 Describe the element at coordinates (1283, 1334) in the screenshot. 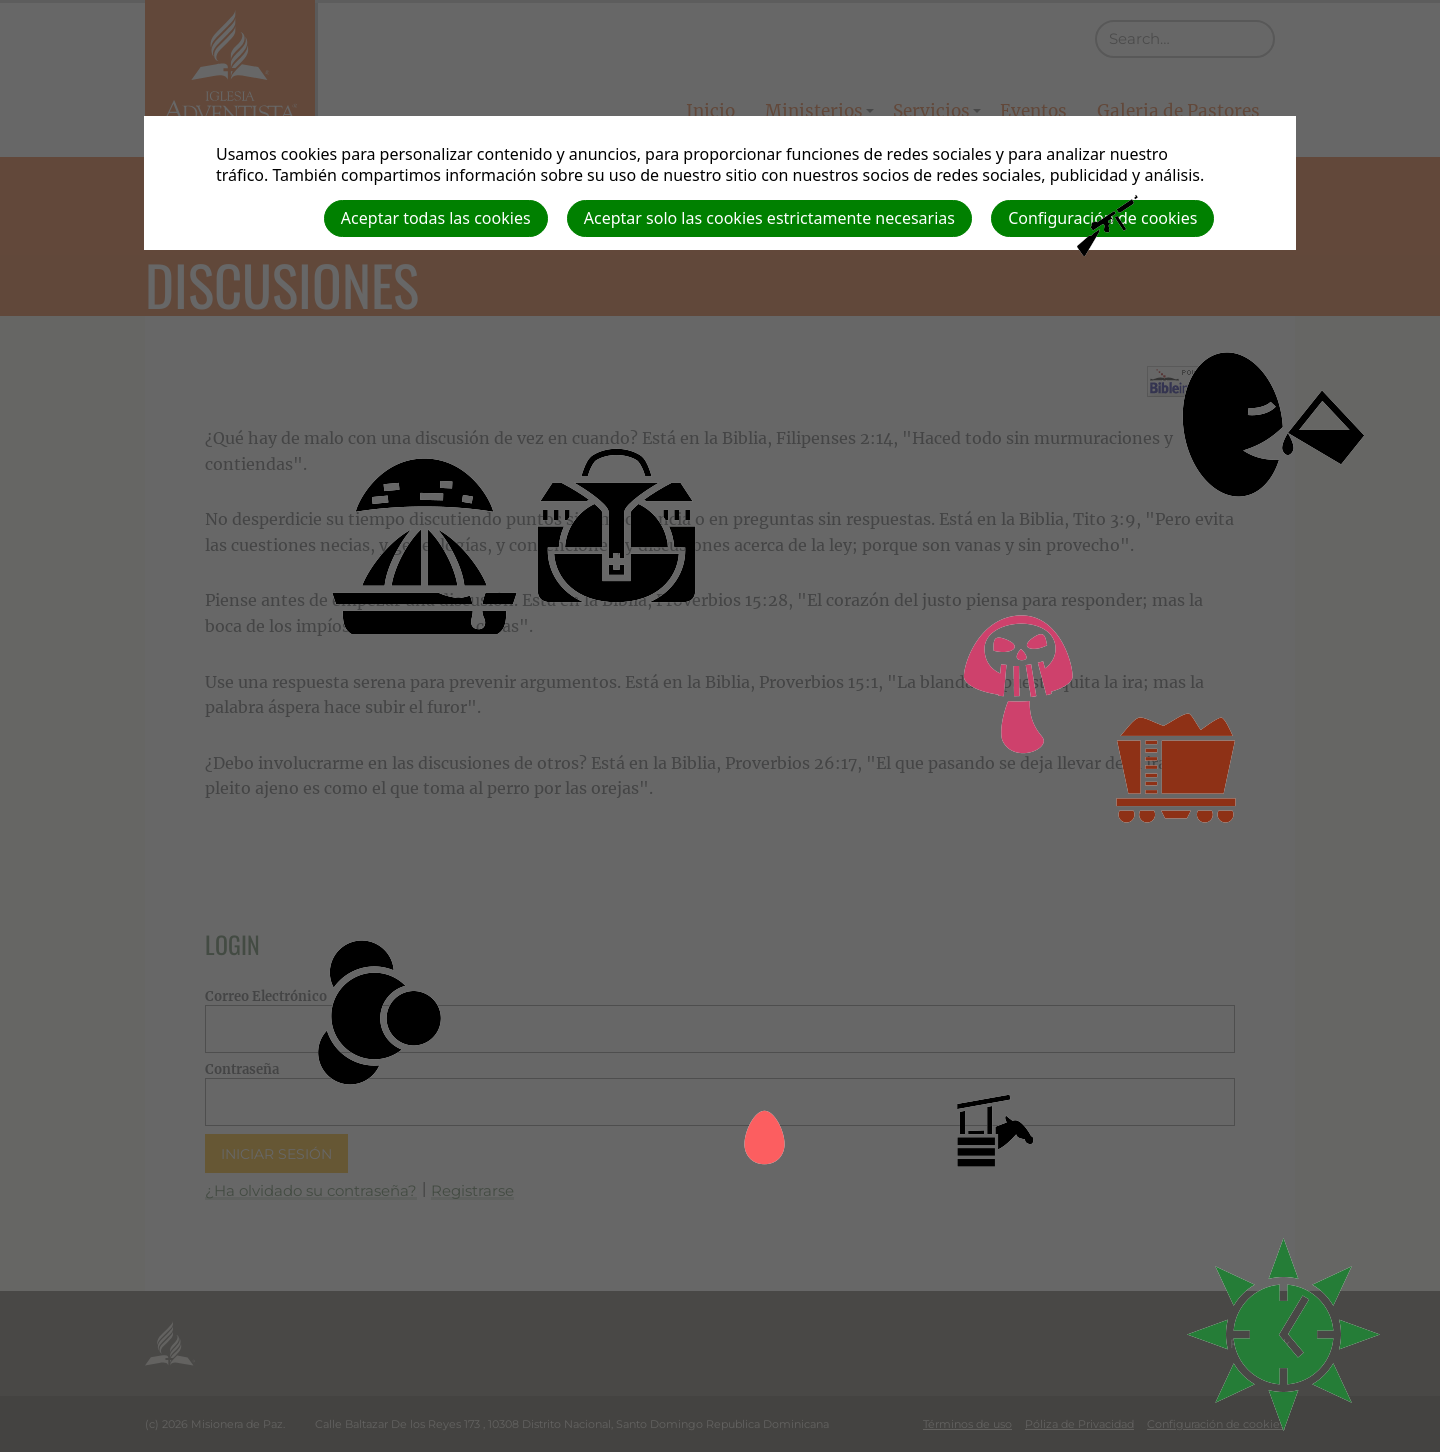

I see `view or set sun-based time settings` at that location.